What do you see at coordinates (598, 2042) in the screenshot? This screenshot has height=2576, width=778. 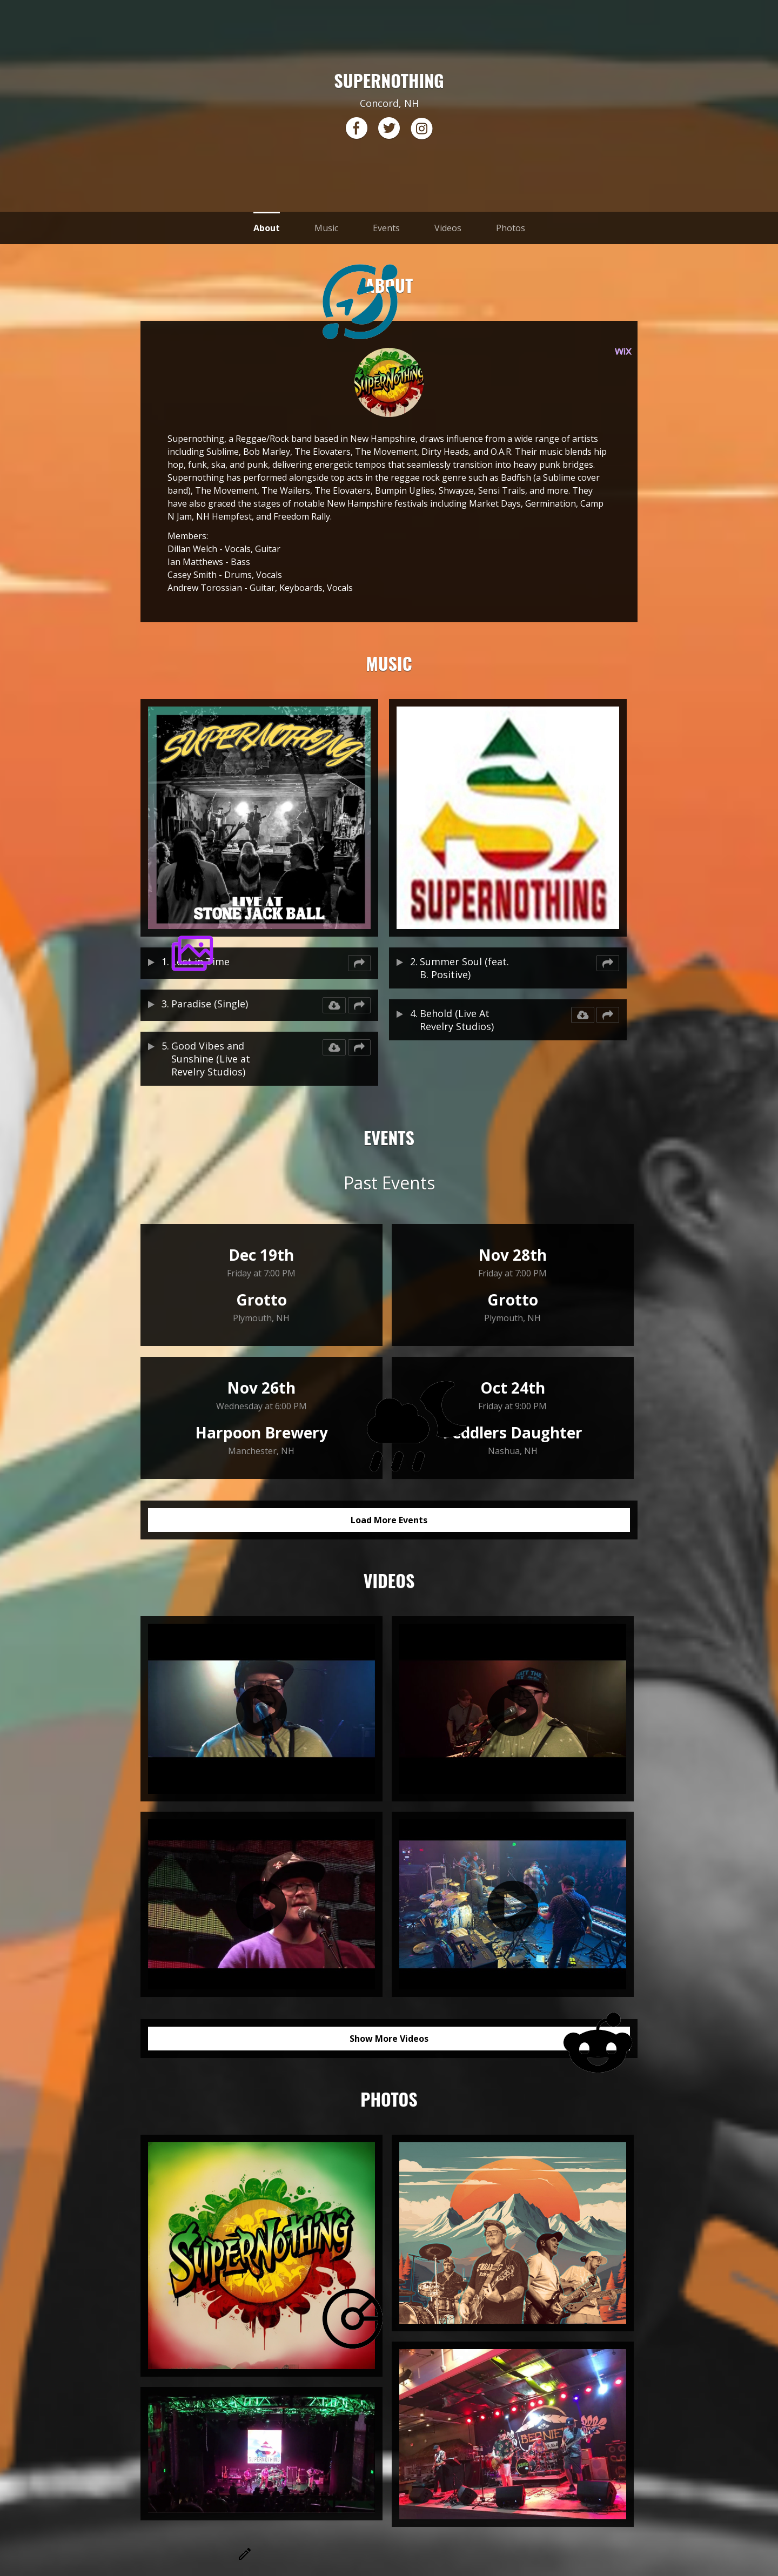 I see `open the reddit app` at bounding box center [598, 2042].